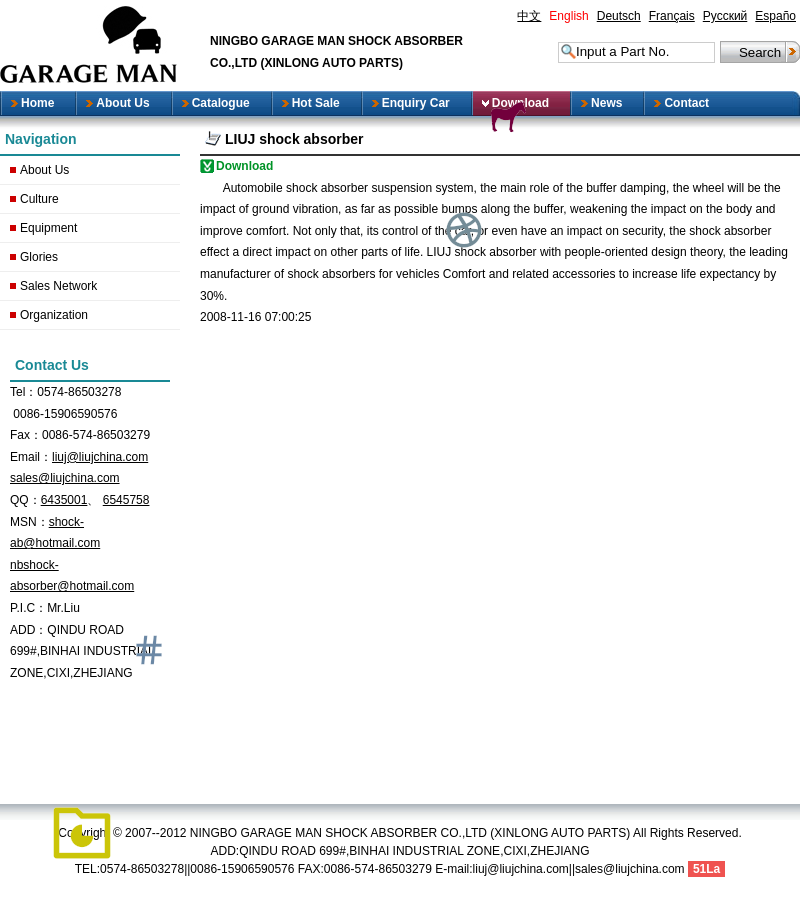 This screenshot has width=800, height=898. I want to click on add a hashtag or tag to content, so click(149, 650).